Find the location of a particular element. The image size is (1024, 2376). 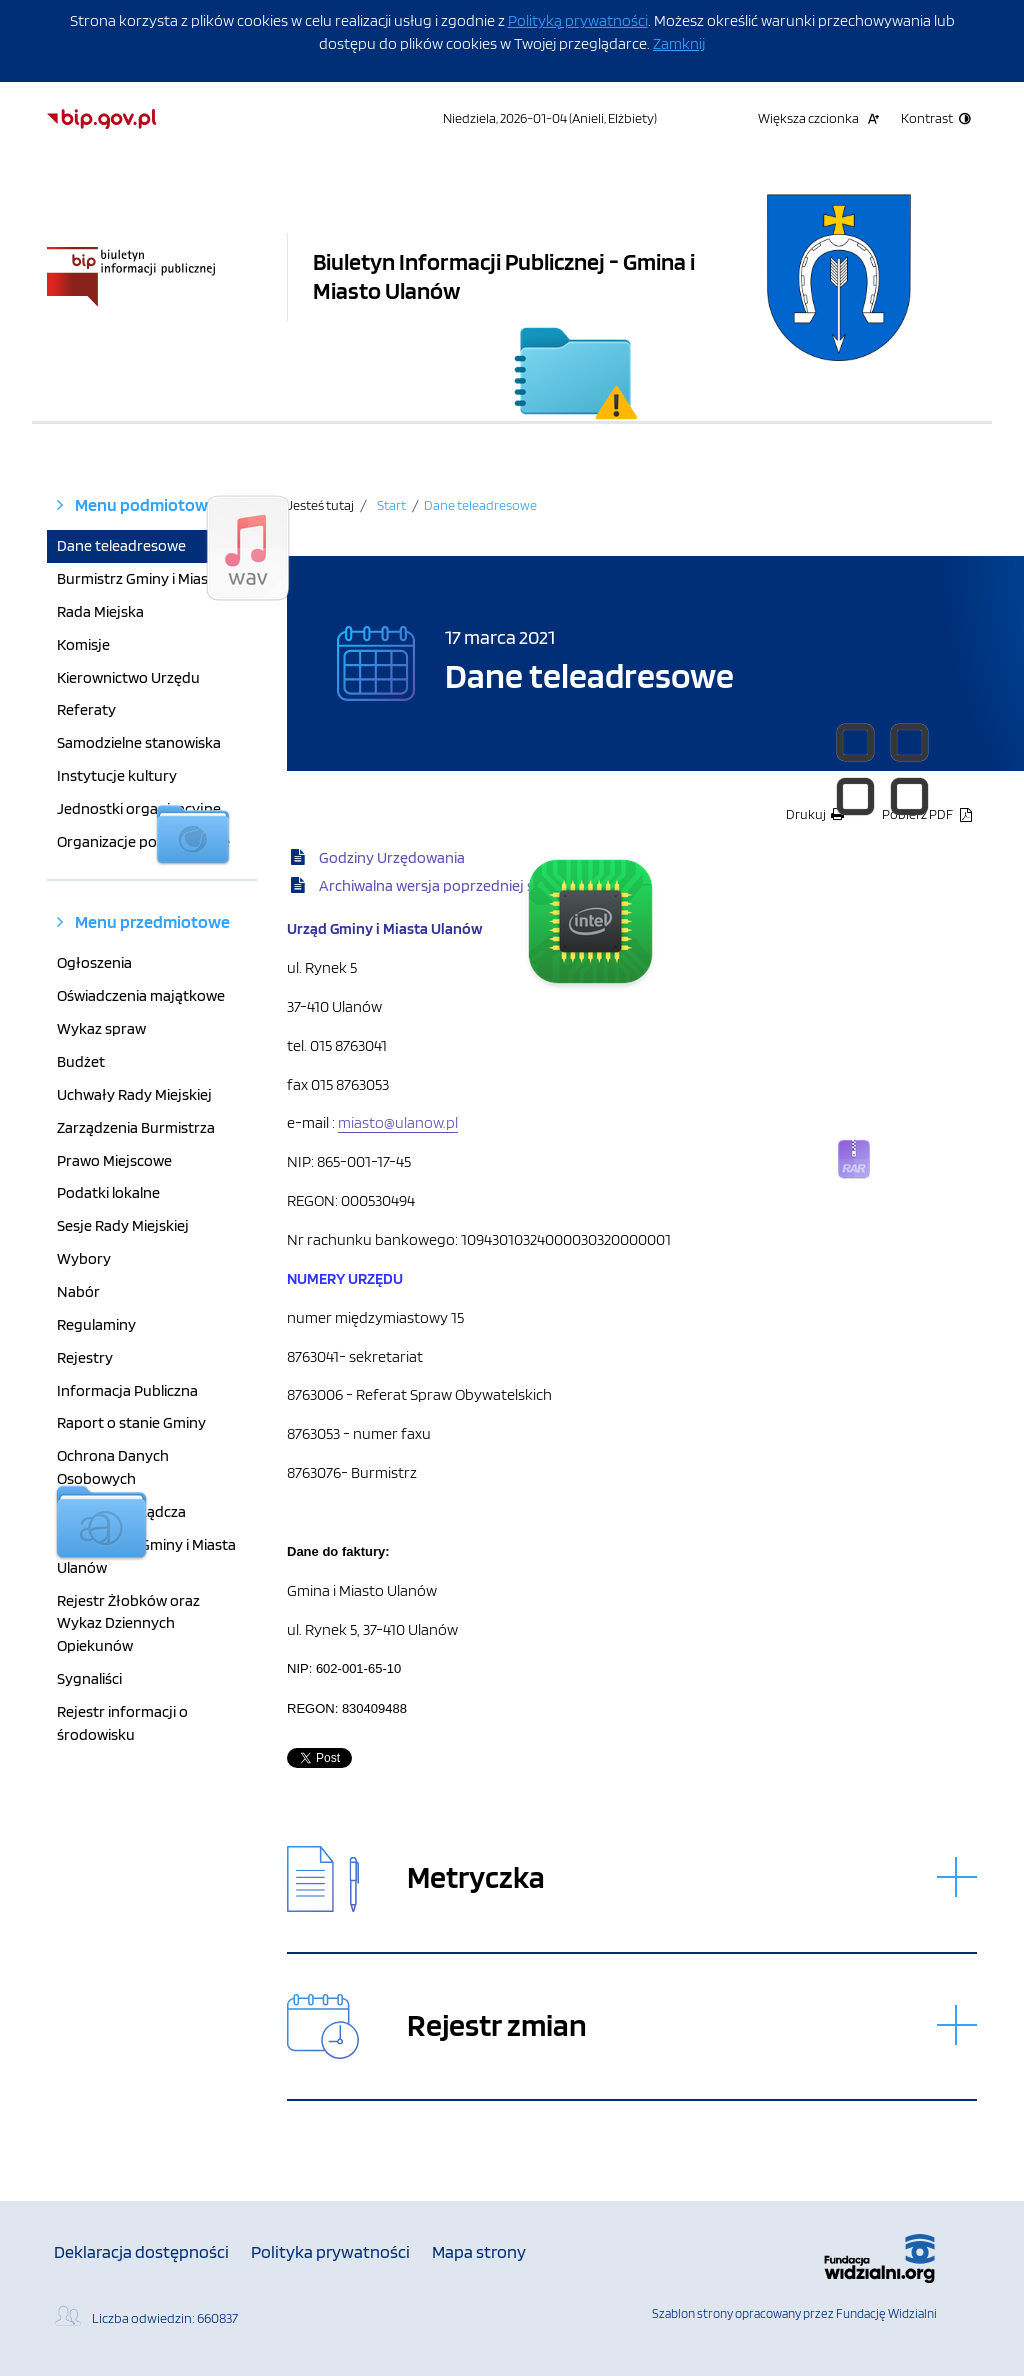

open cpu frequency monitoring app is located at coordinates (590, 921).